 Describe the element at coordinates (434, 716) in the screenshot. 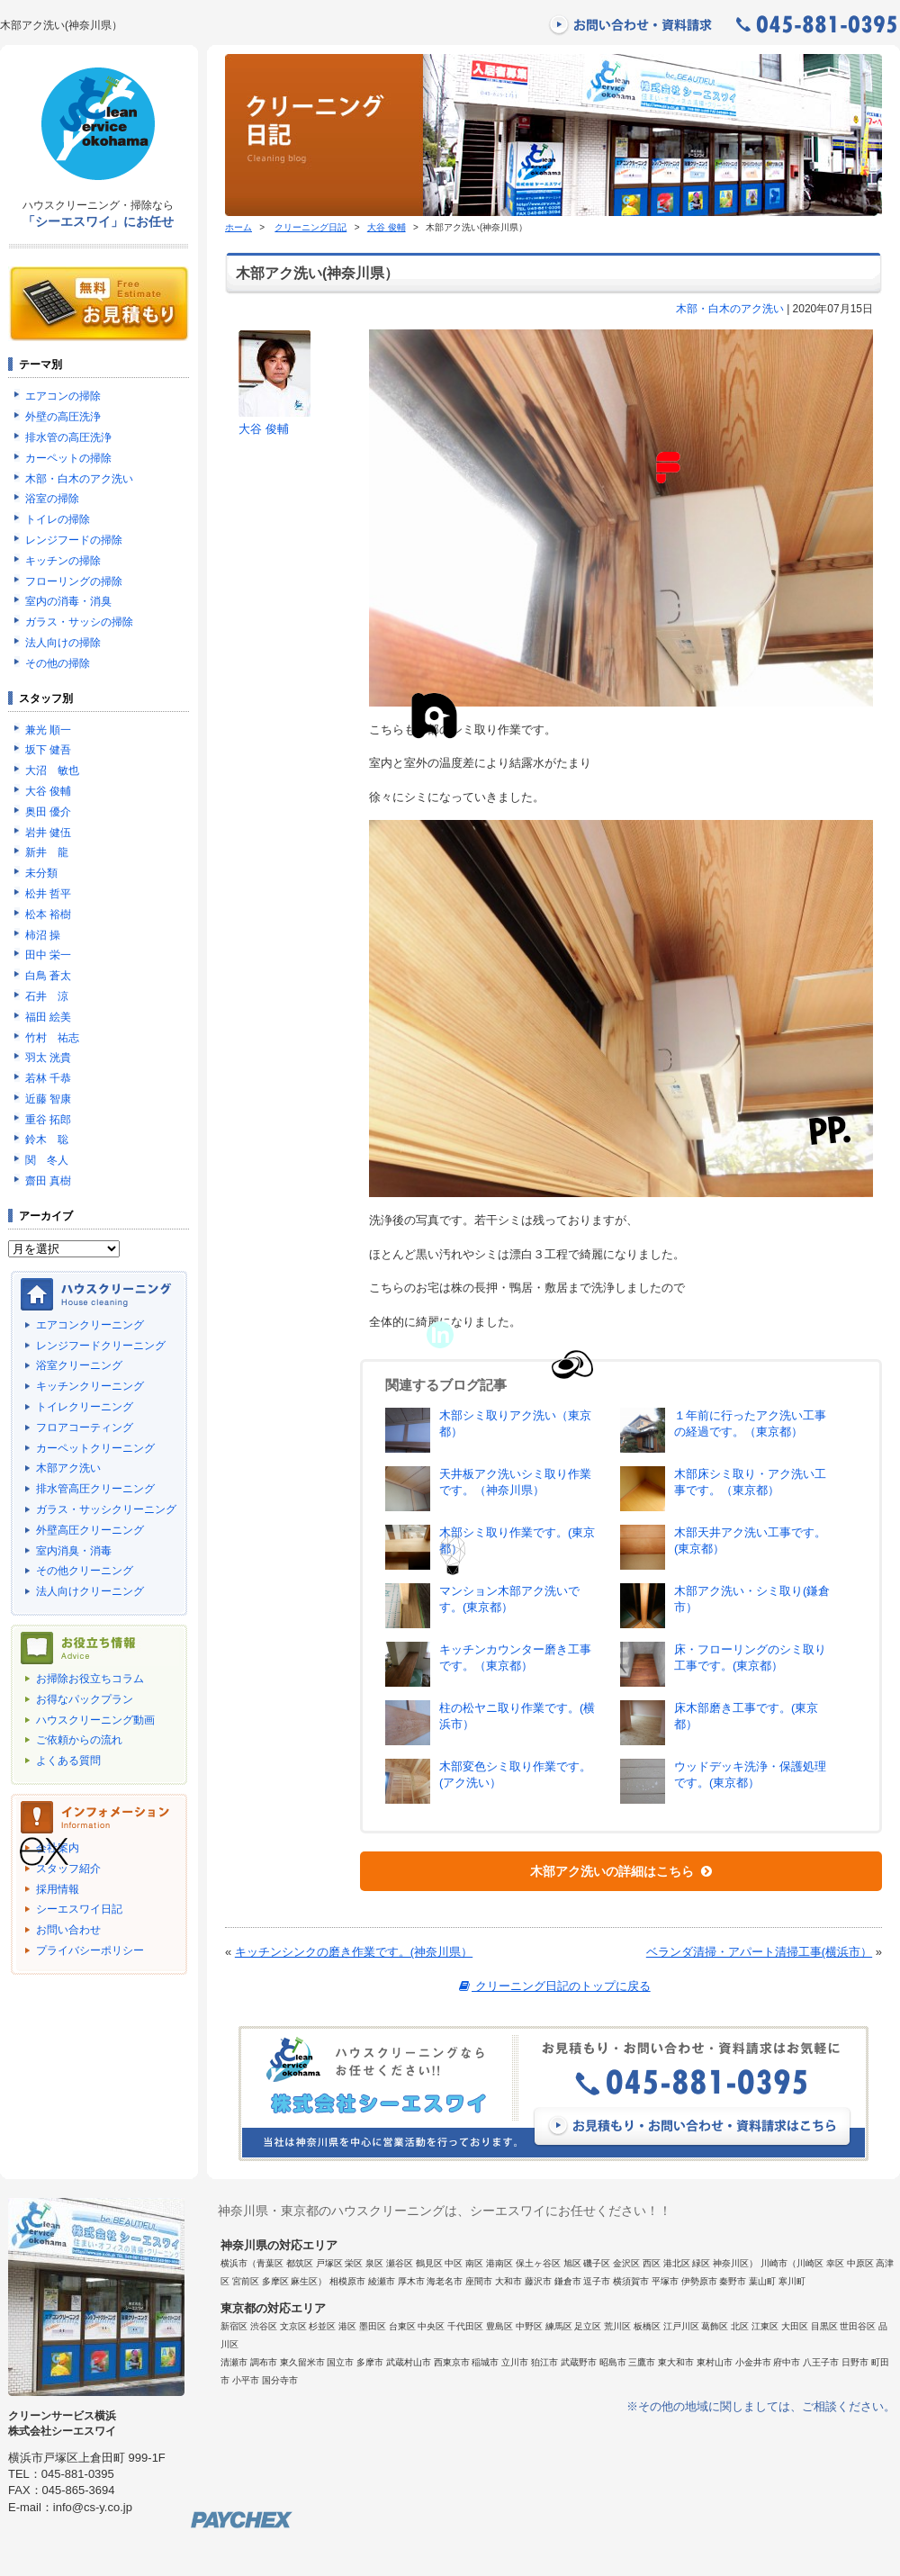

I see `nobara linux distribution logo` at that location.